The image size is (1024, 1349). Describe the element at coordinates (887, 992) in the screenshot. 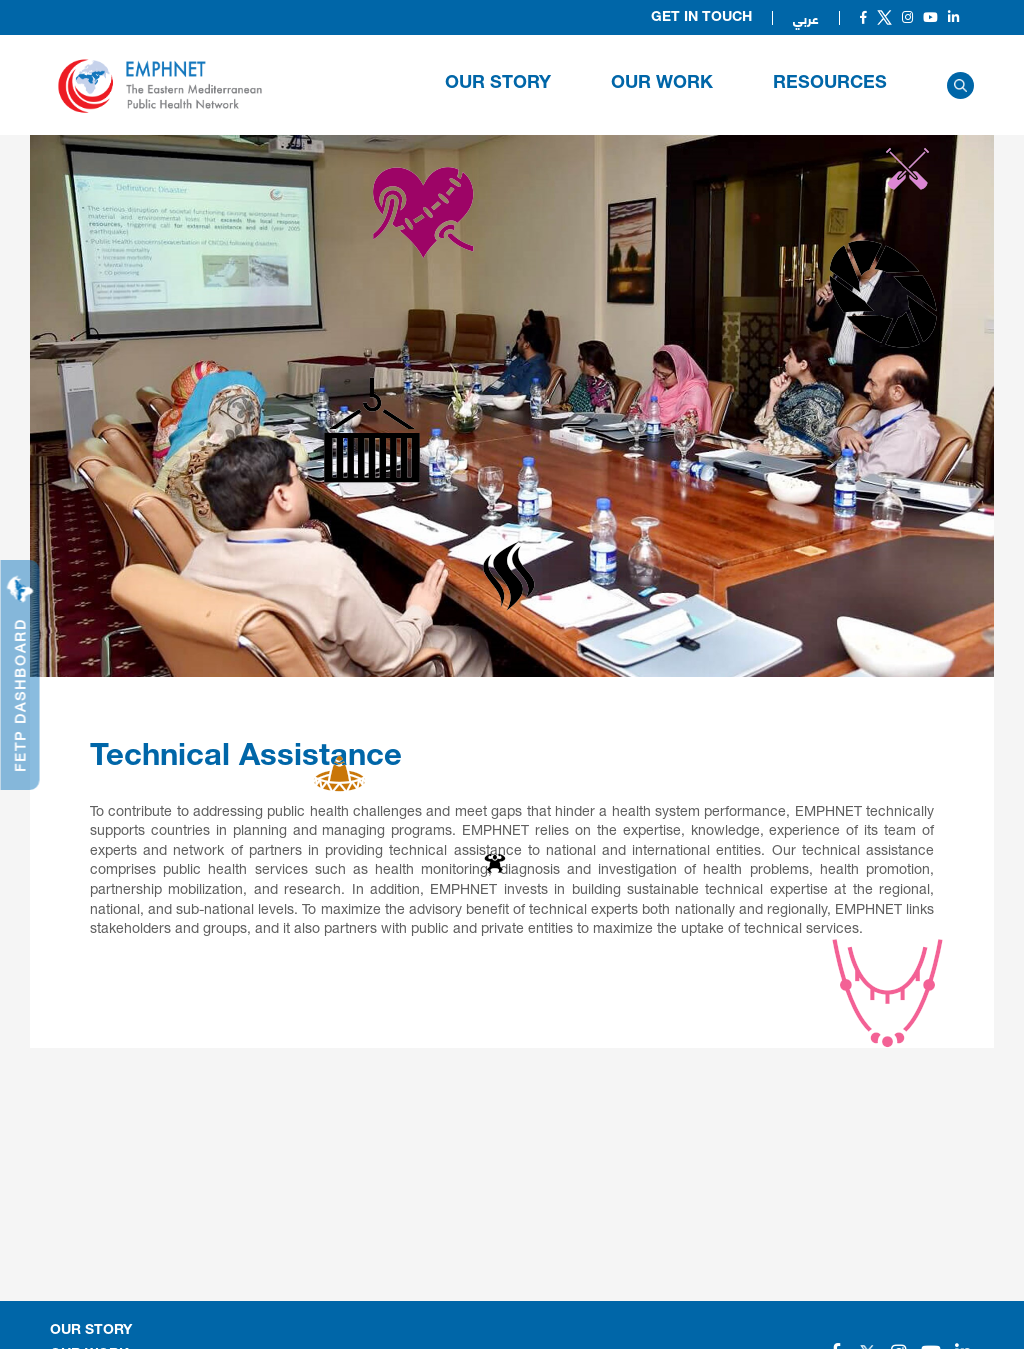

I see `view jewelry or accessories in inventory` at that location.